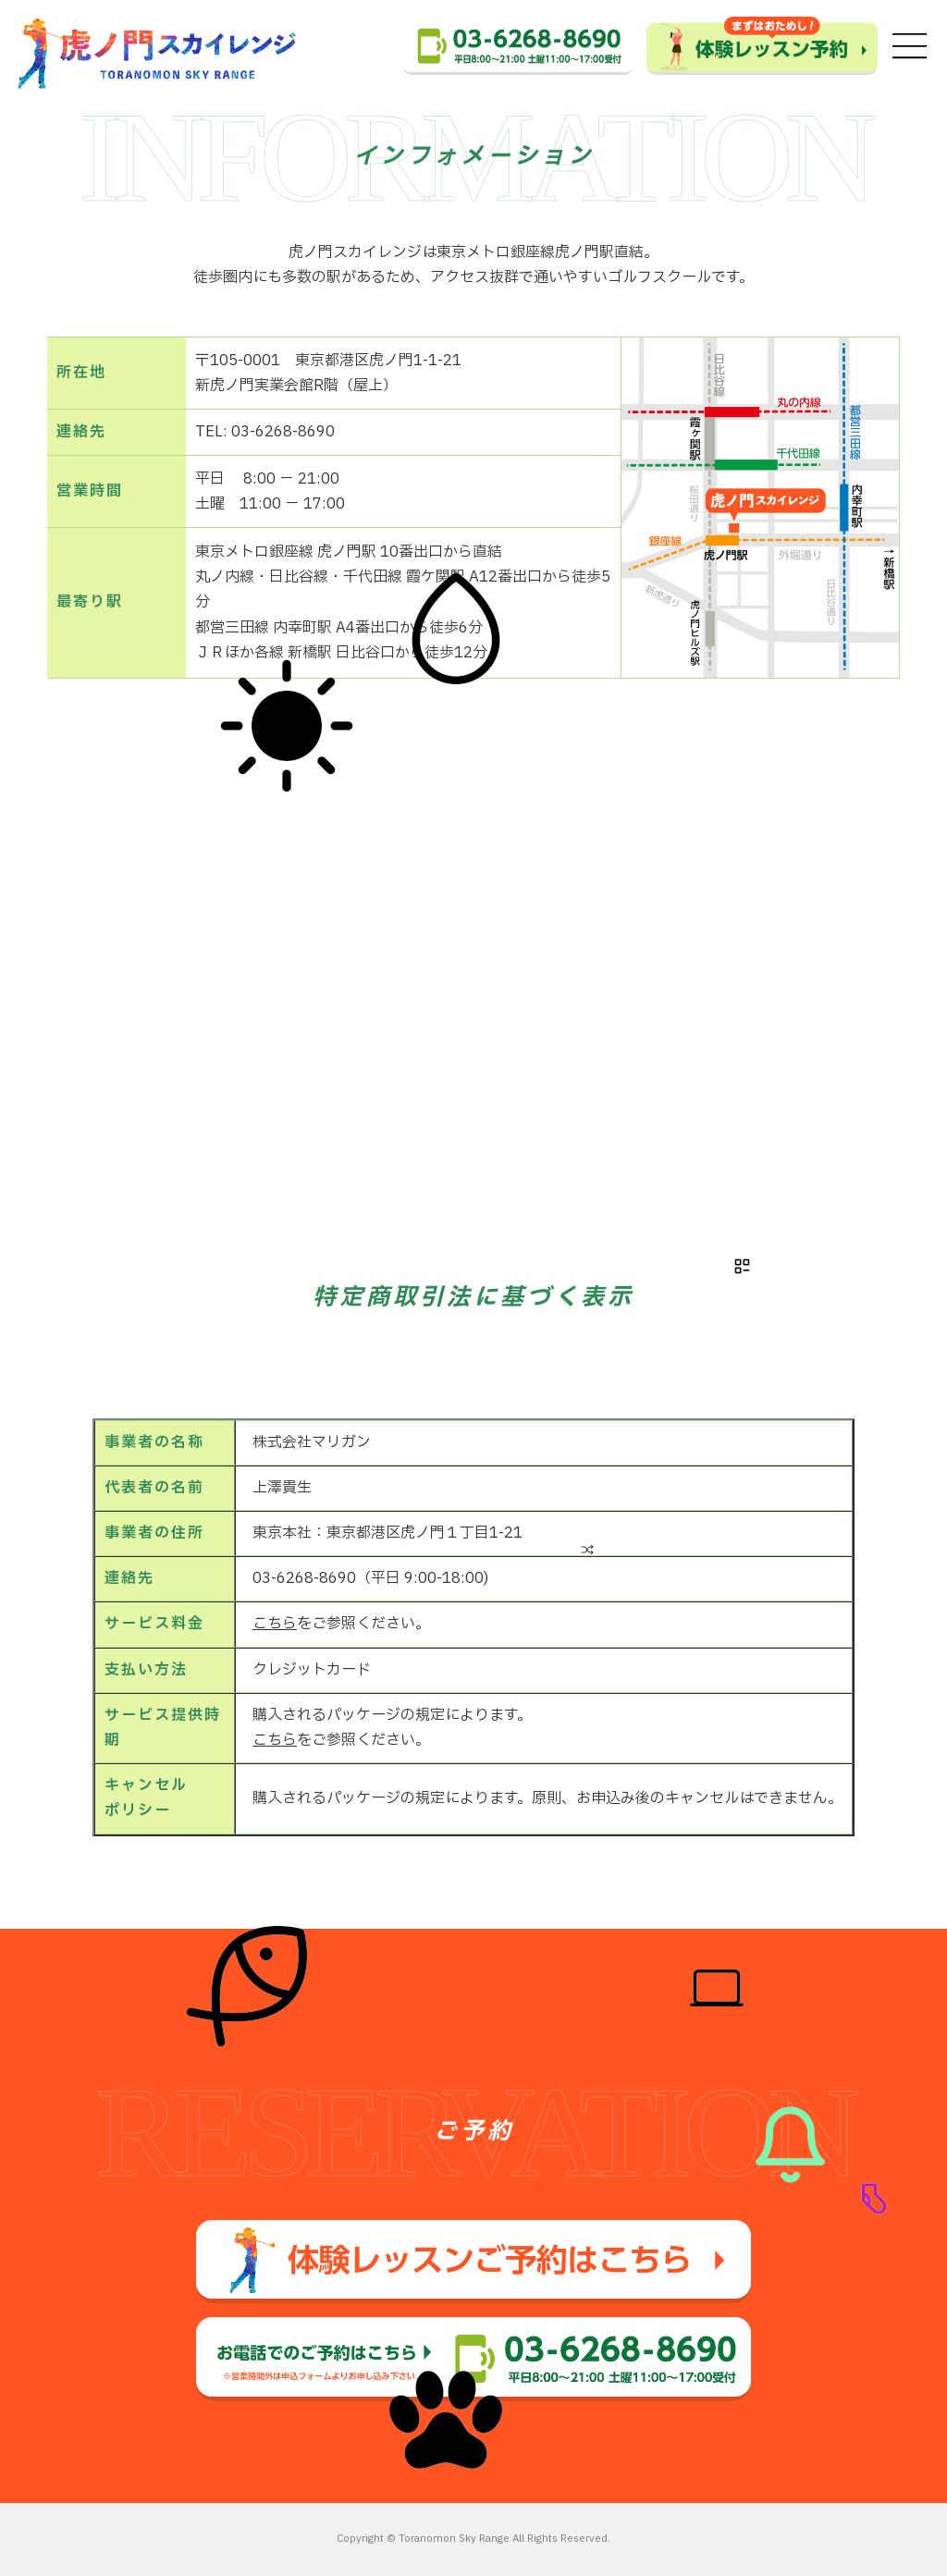 This screenshot has width=947, height=2576. Describe the element at coordinates (717, 1988) in the screenshot. I see `switch to desktop view` at that location.